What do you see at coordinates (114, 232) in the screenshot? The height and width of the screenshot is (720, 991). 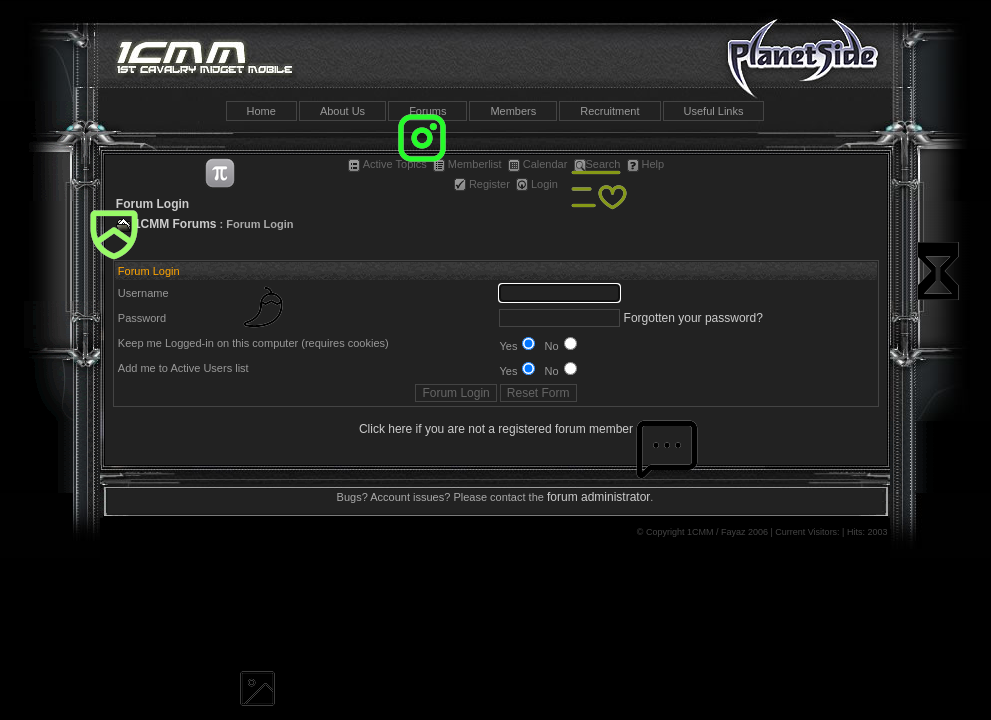 I see `access security or protection settings` at bounding box center [114, 232].